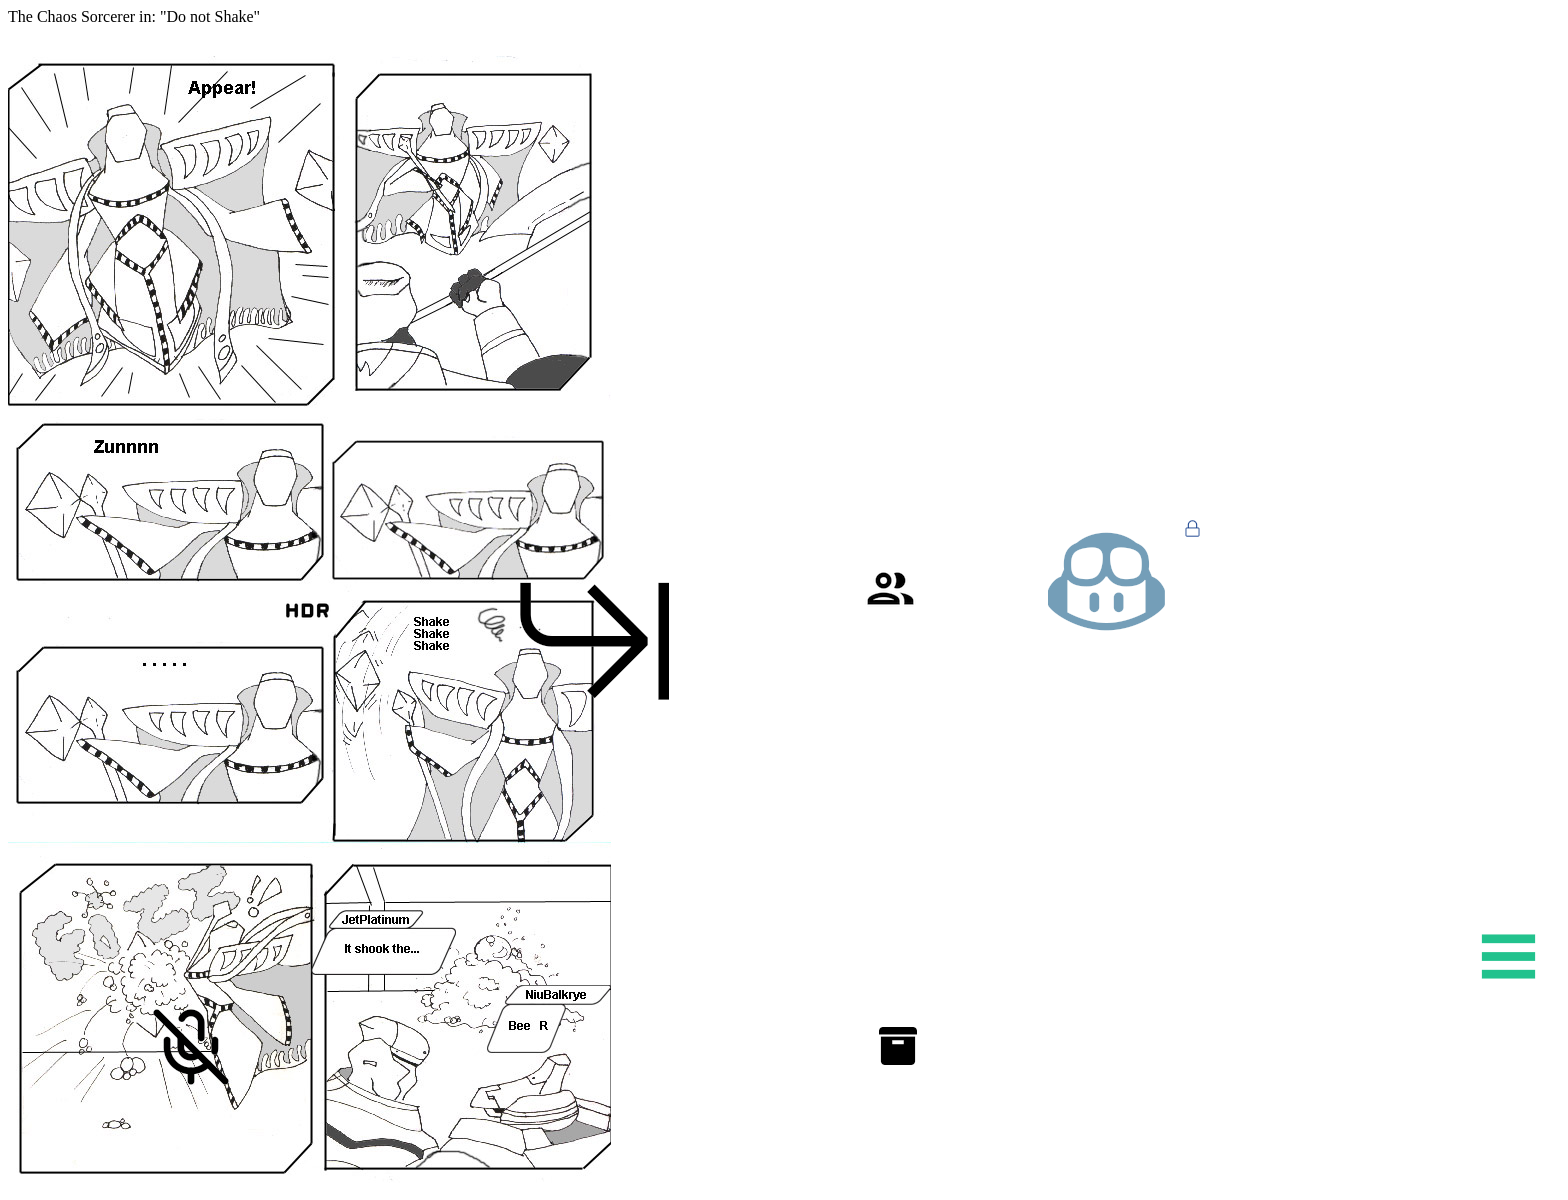 The width and height of the screenshot is (1568, 1200). What do you see at coordinates (1106, 581) in the screenshot?
I see `access GitHub Copilot AI assistant` at bounding box center [1106, 581].